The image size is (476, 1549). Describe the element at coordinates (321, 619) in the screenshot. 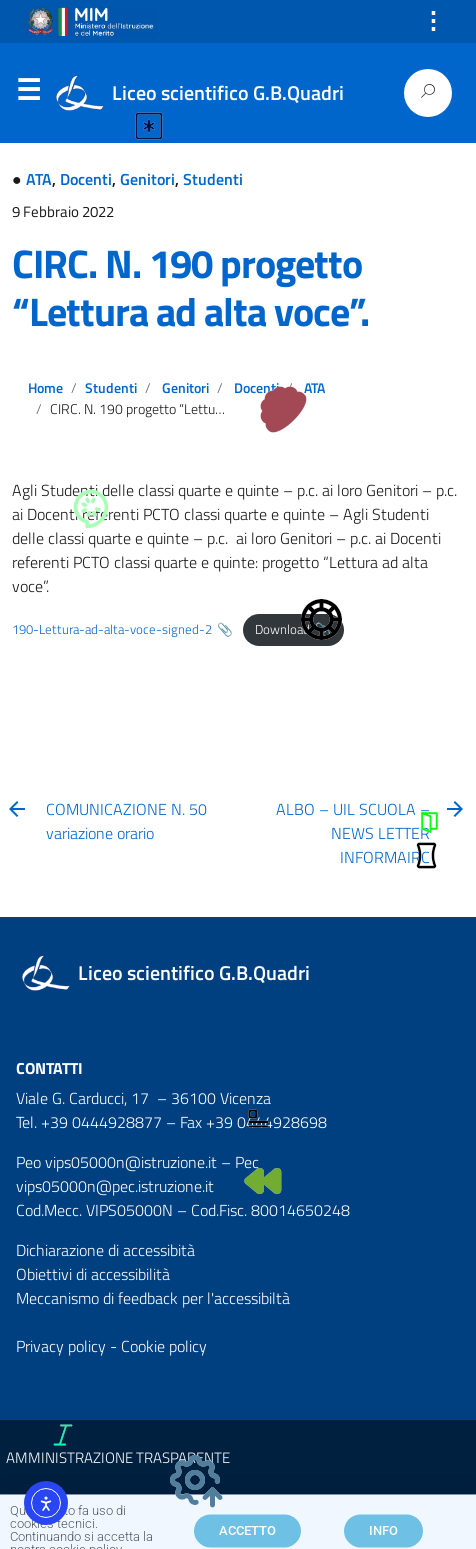

I see `open VSCO photo editing app` at that location.